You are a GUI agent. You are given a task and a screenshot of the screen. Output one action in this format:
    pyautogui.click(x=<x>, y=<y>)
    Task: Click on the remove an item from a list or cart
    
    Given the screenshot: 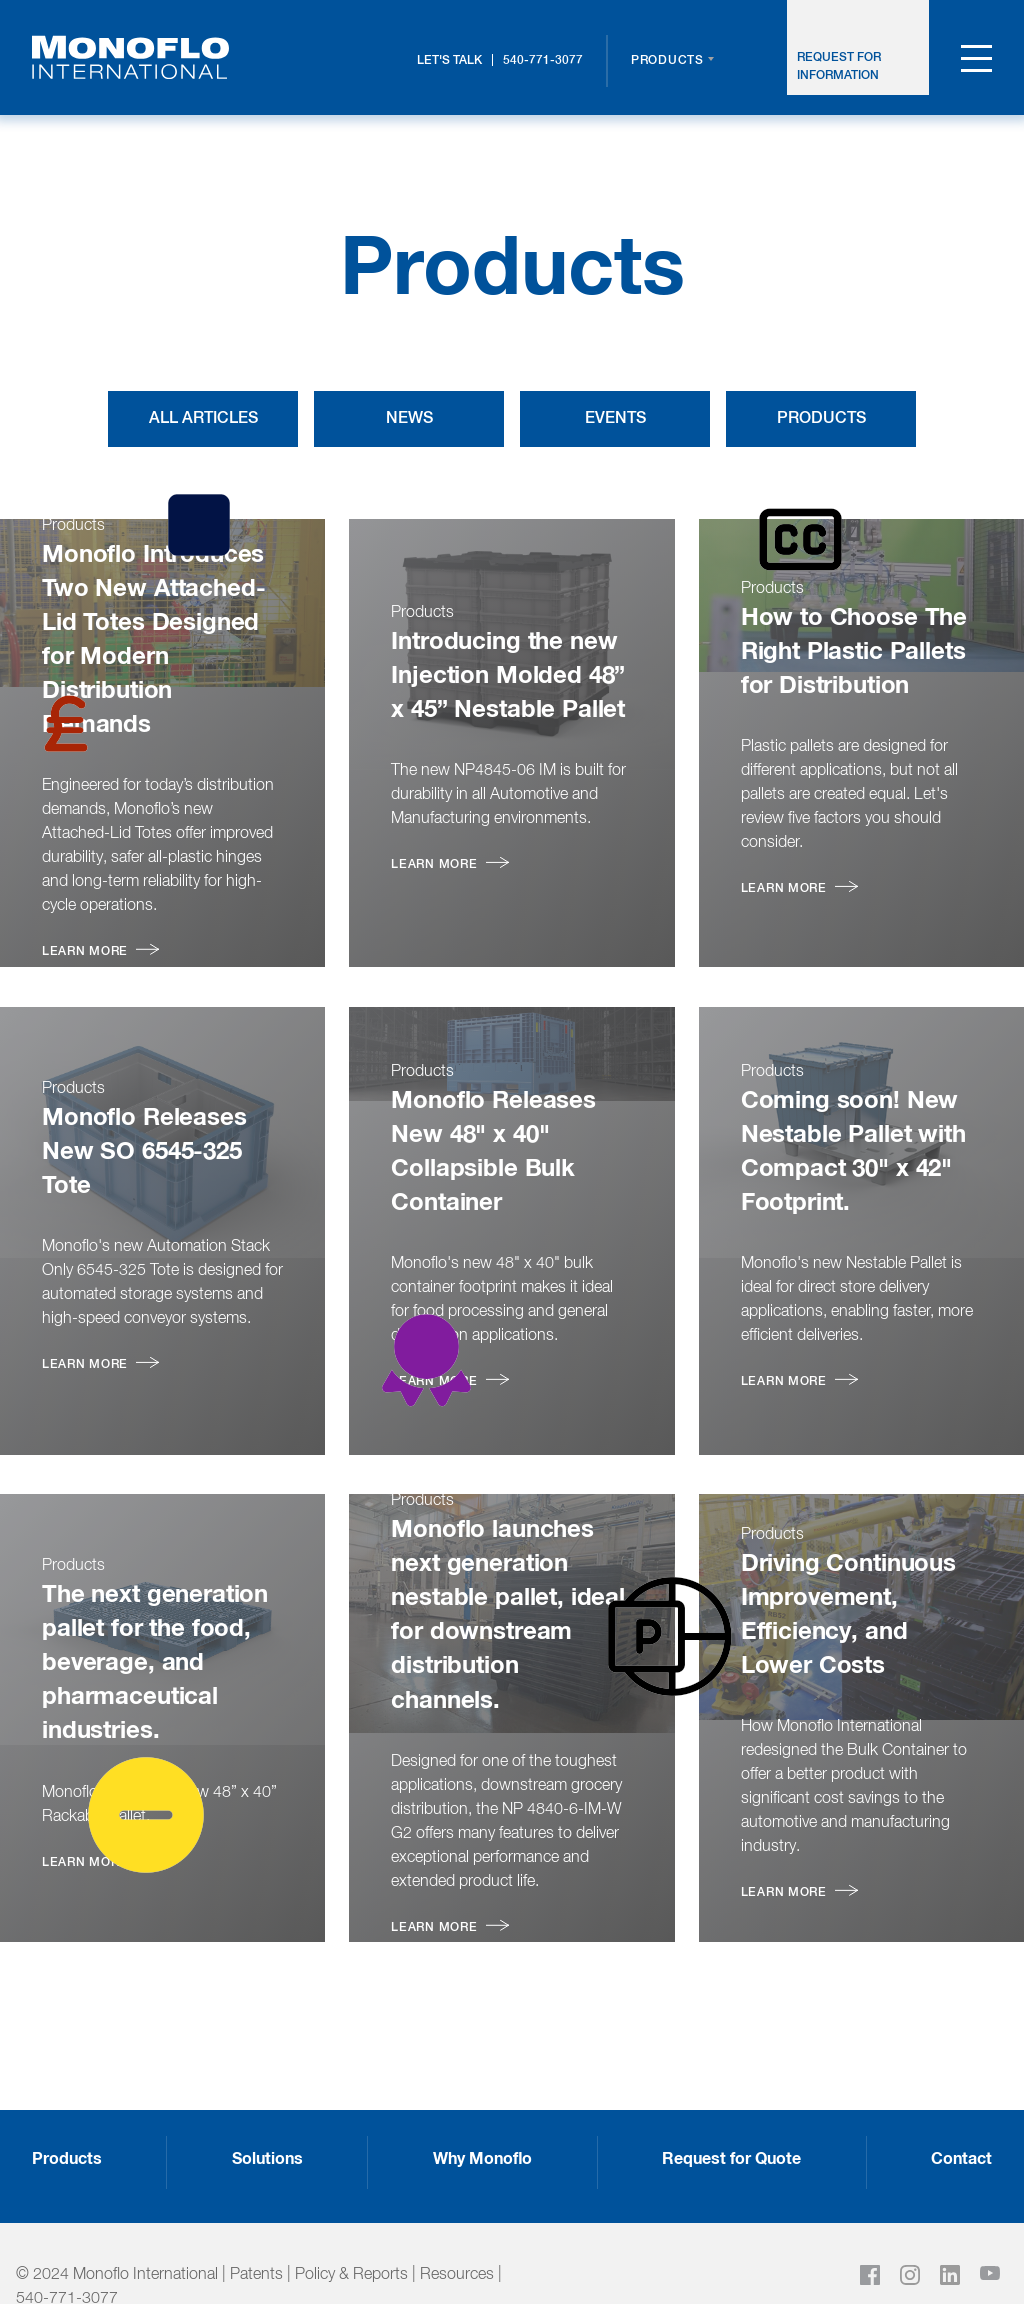 What is the action you would take?
    pyautogui.click(x=146, y=1815)
    